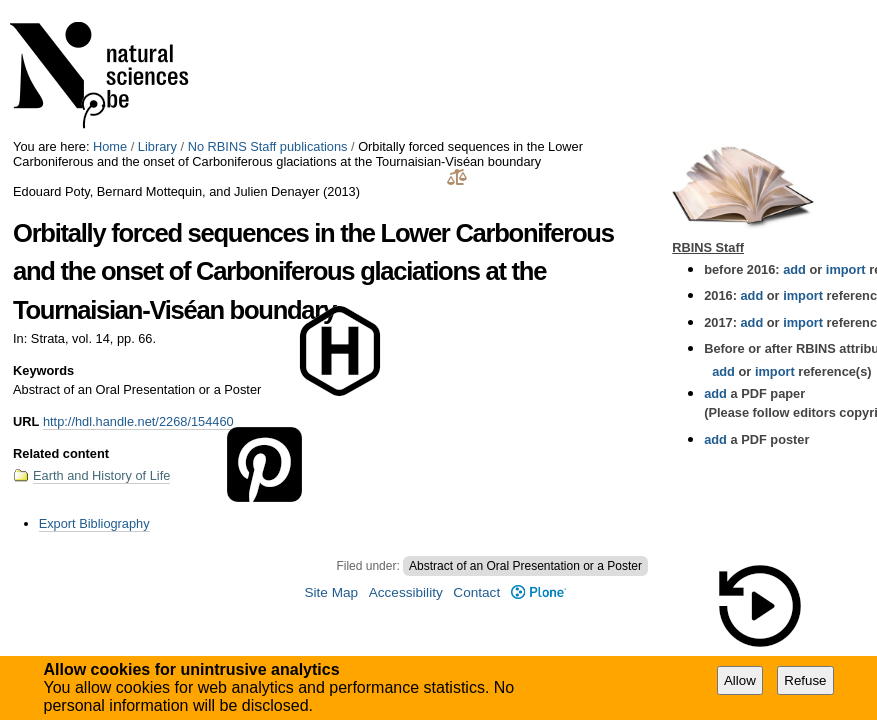  What do you see at coordinates (93, 110) in the screenshot?
I see `open tencent weibo app` at bounding box center [93, 110].